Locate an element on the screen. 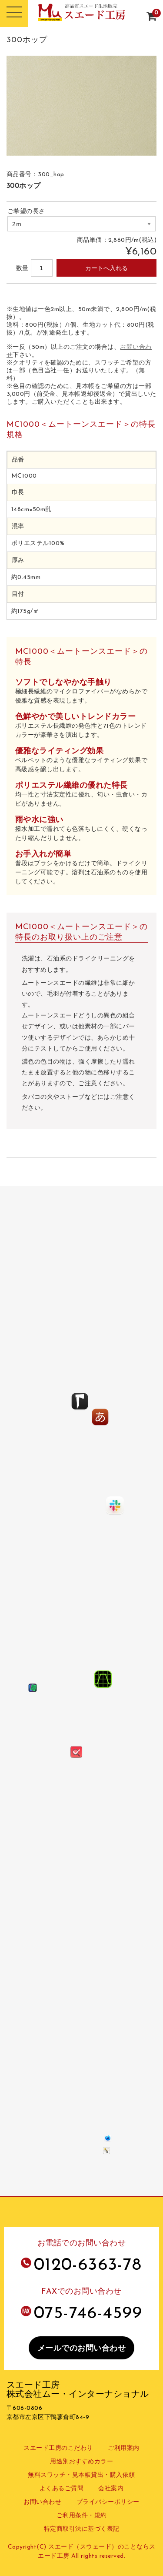 This screenshot has width=163, height=2576. open GNOME Builder development environment is located at coordinates (106, 2151).